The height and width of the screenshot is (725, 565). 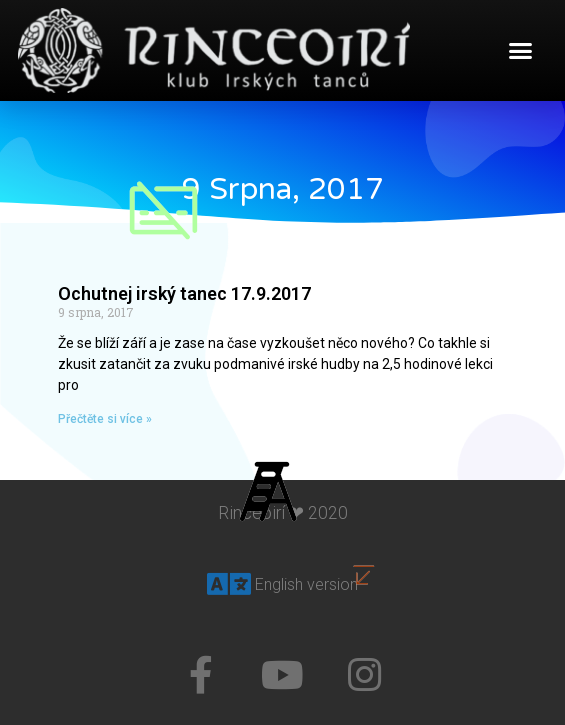 What do you see at coordinates (269, 491) in the screenshot?
I see `access tools or equipment section` at bounding box center [269, 491].